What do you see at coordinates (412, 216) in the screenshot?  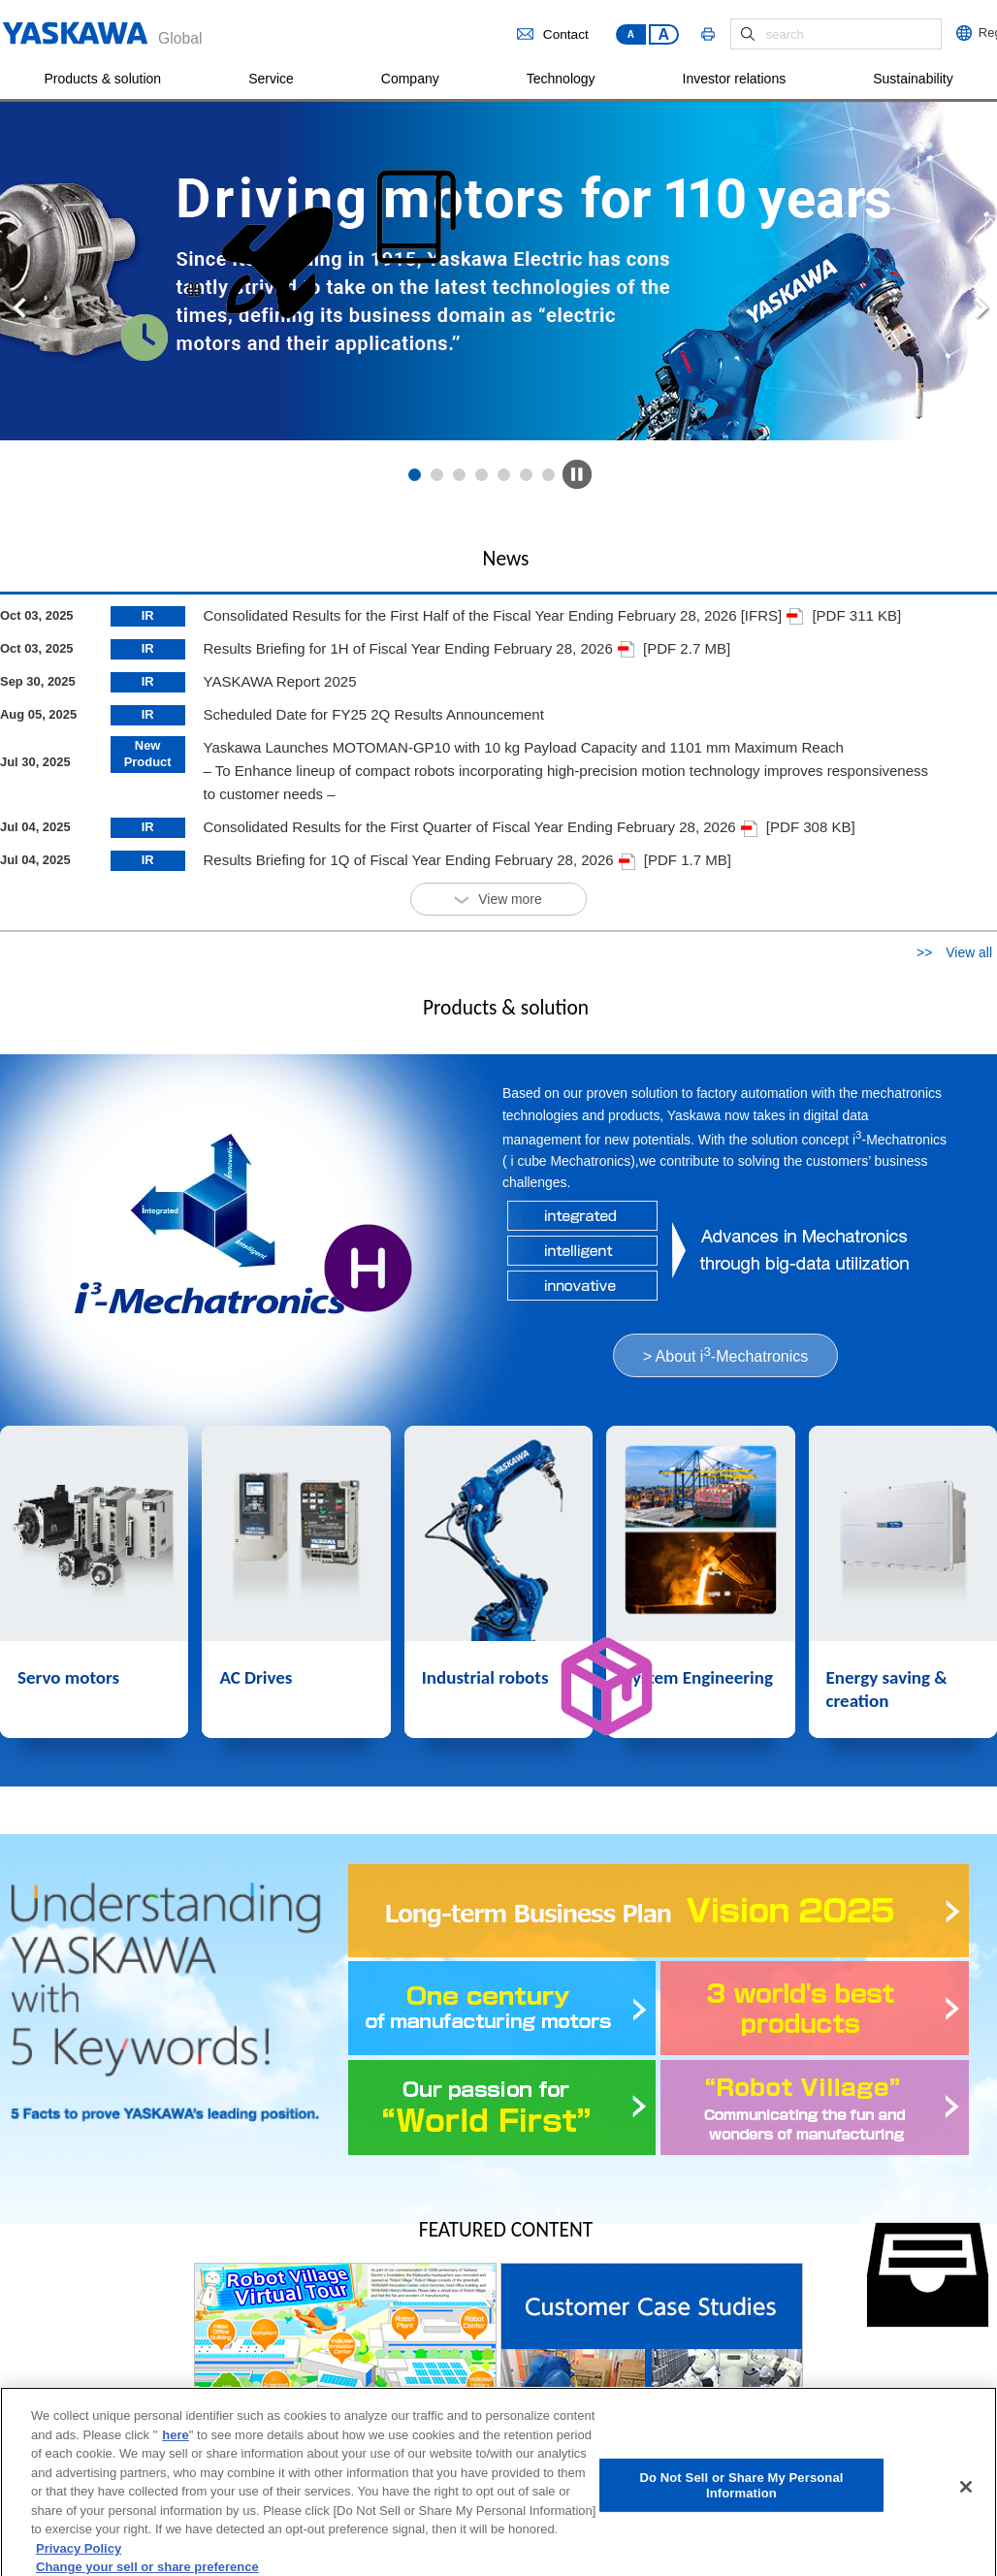 I see `view towel or linen amenities` at bounding box center [412, 216].